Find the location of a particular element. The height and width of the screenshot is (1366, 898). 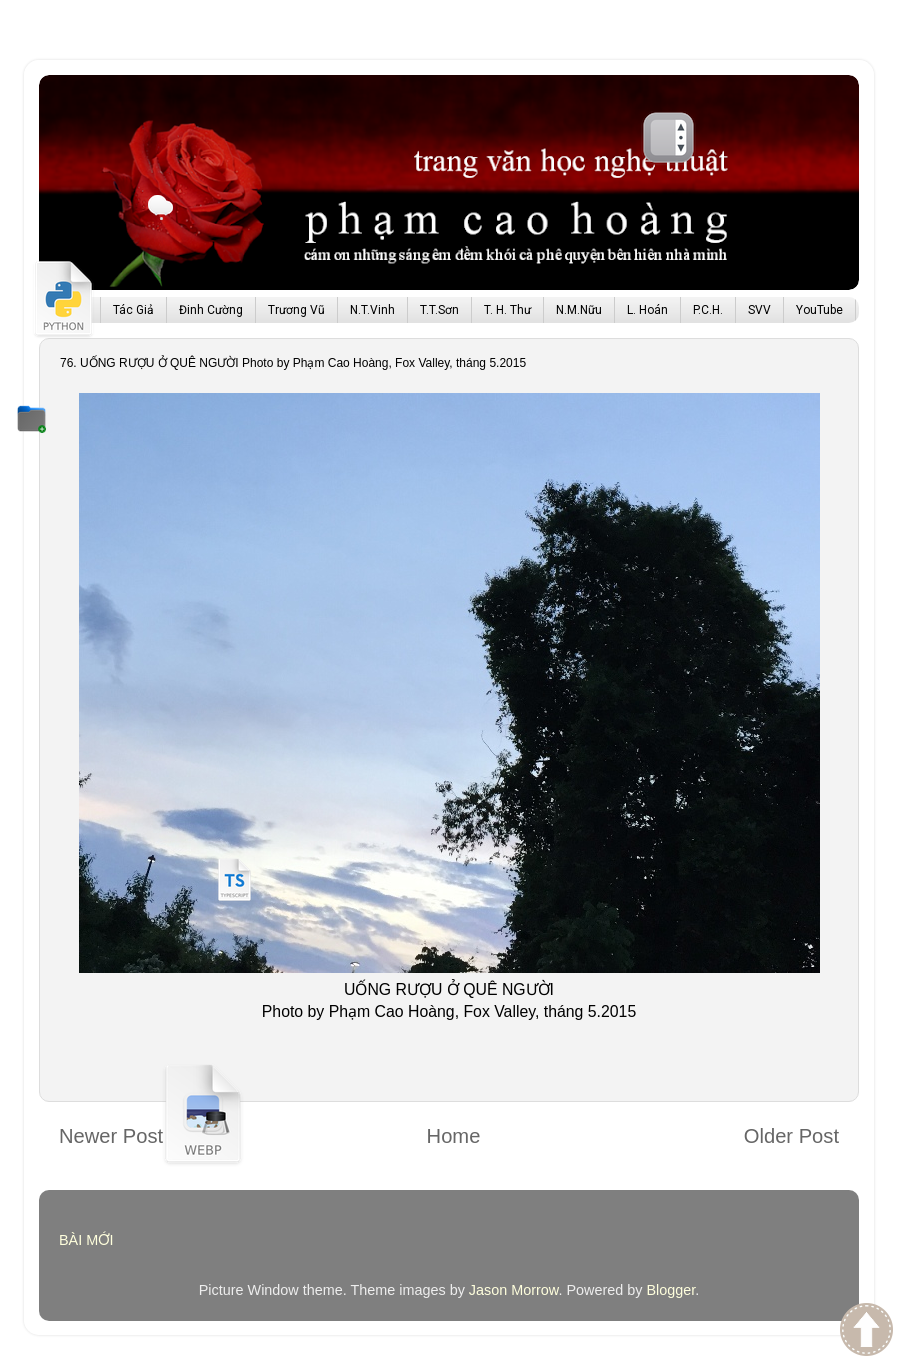

adjust scroll bar behavior settings is located at coordinates (668, 138).